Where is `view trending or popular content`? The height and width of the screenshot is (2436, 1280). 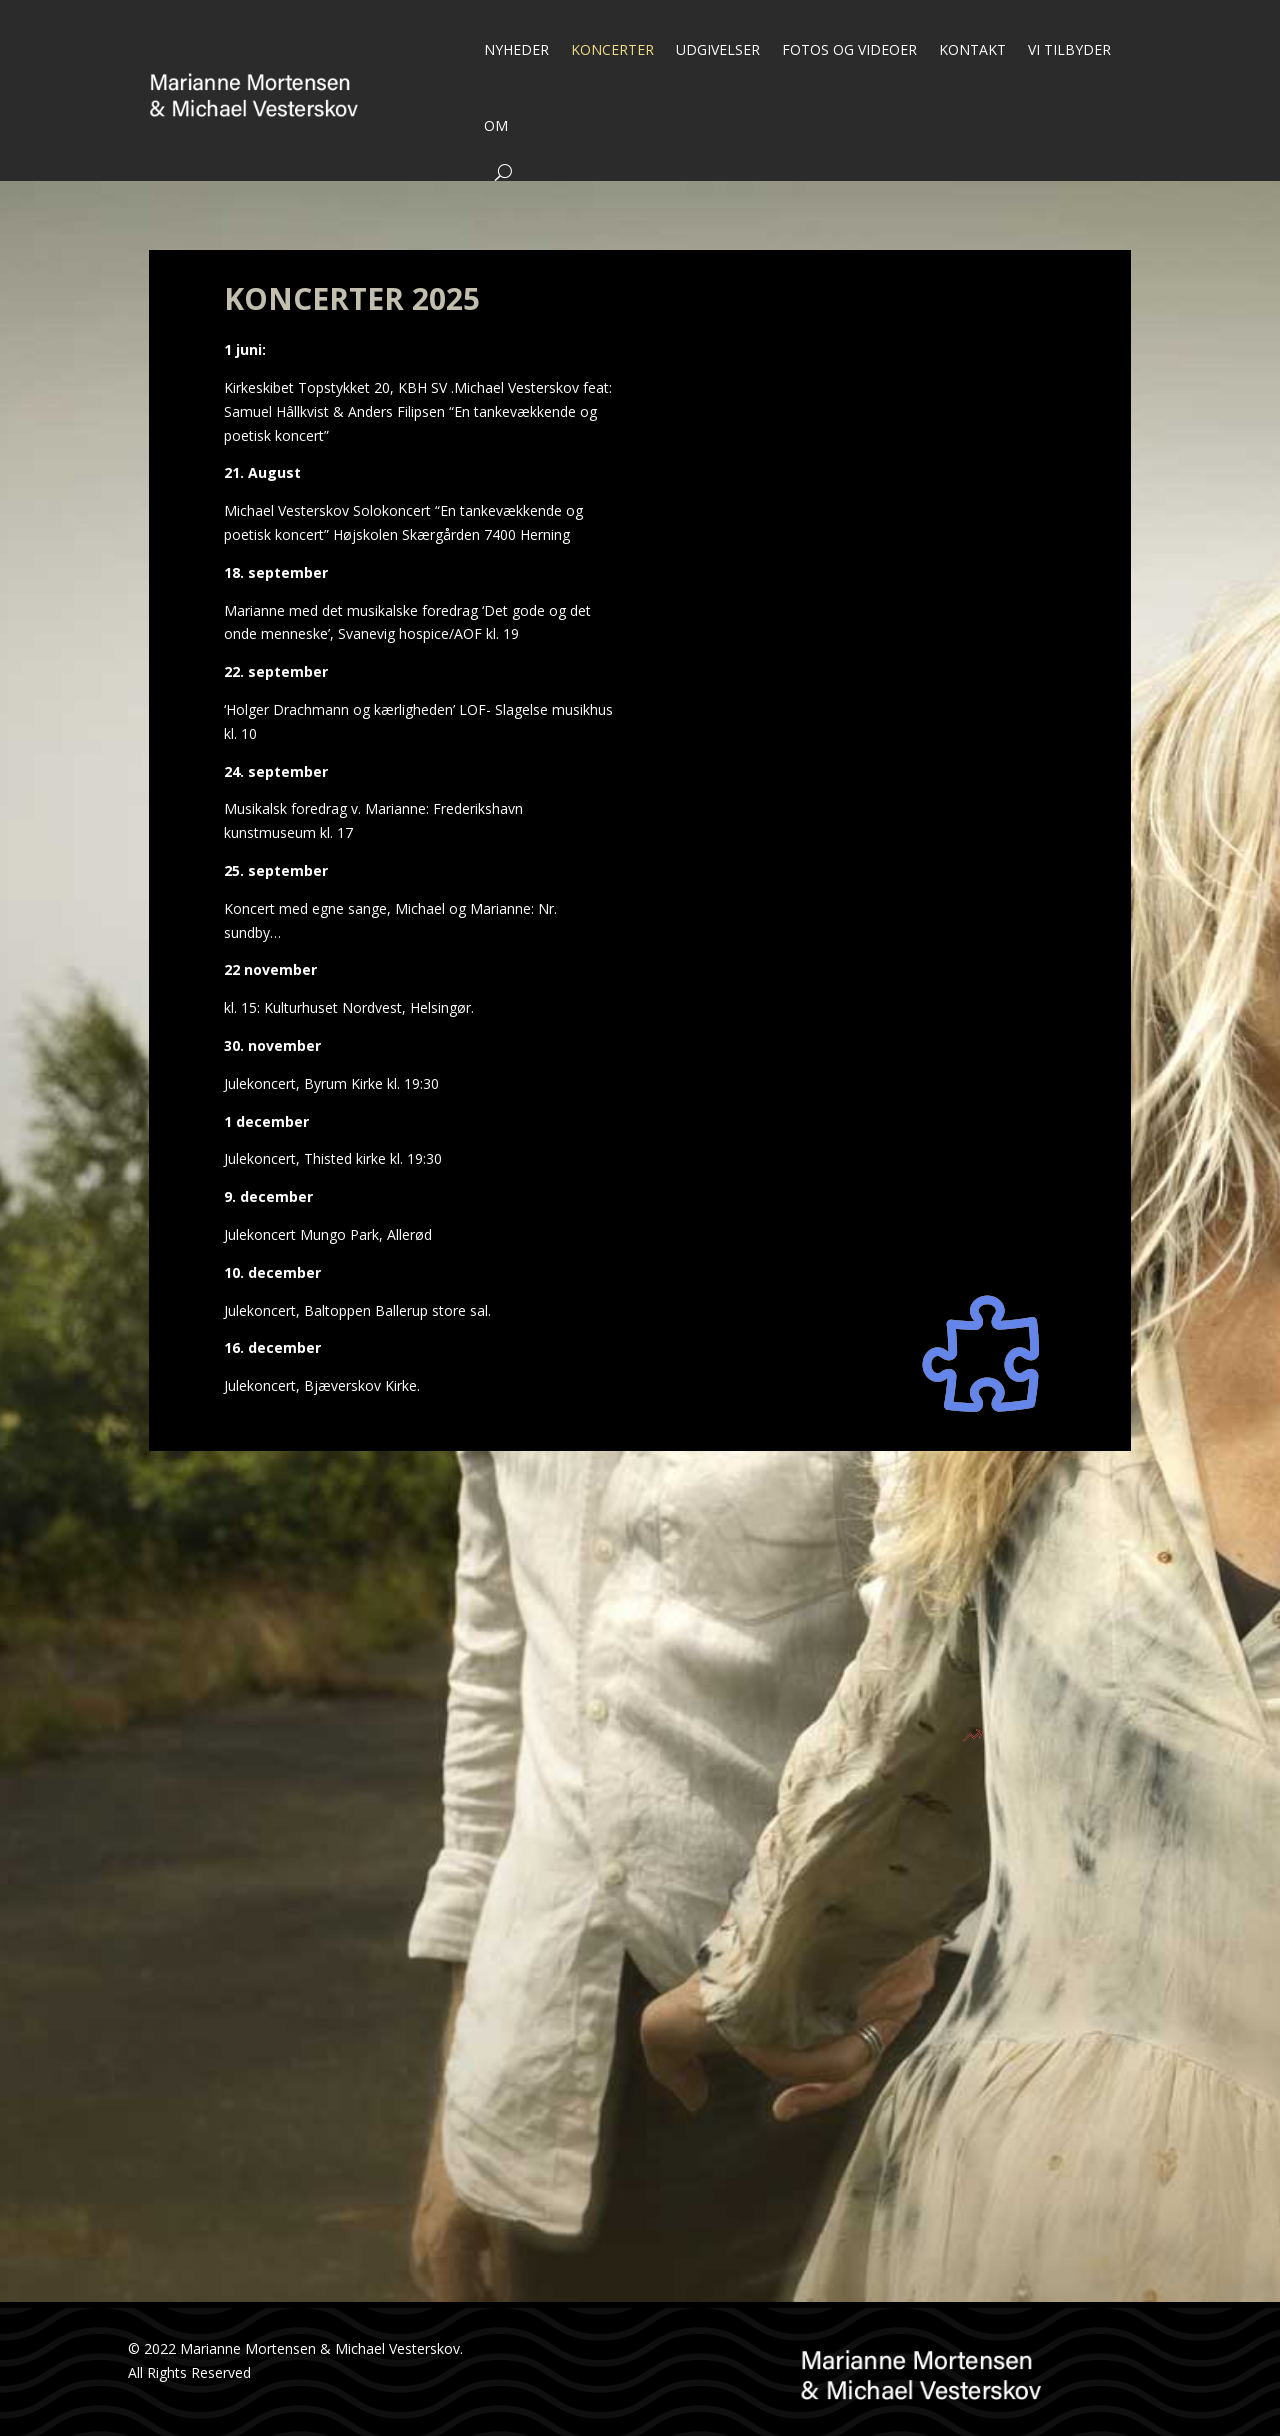
view trending or popular content is located at coordinates (973, 1735).